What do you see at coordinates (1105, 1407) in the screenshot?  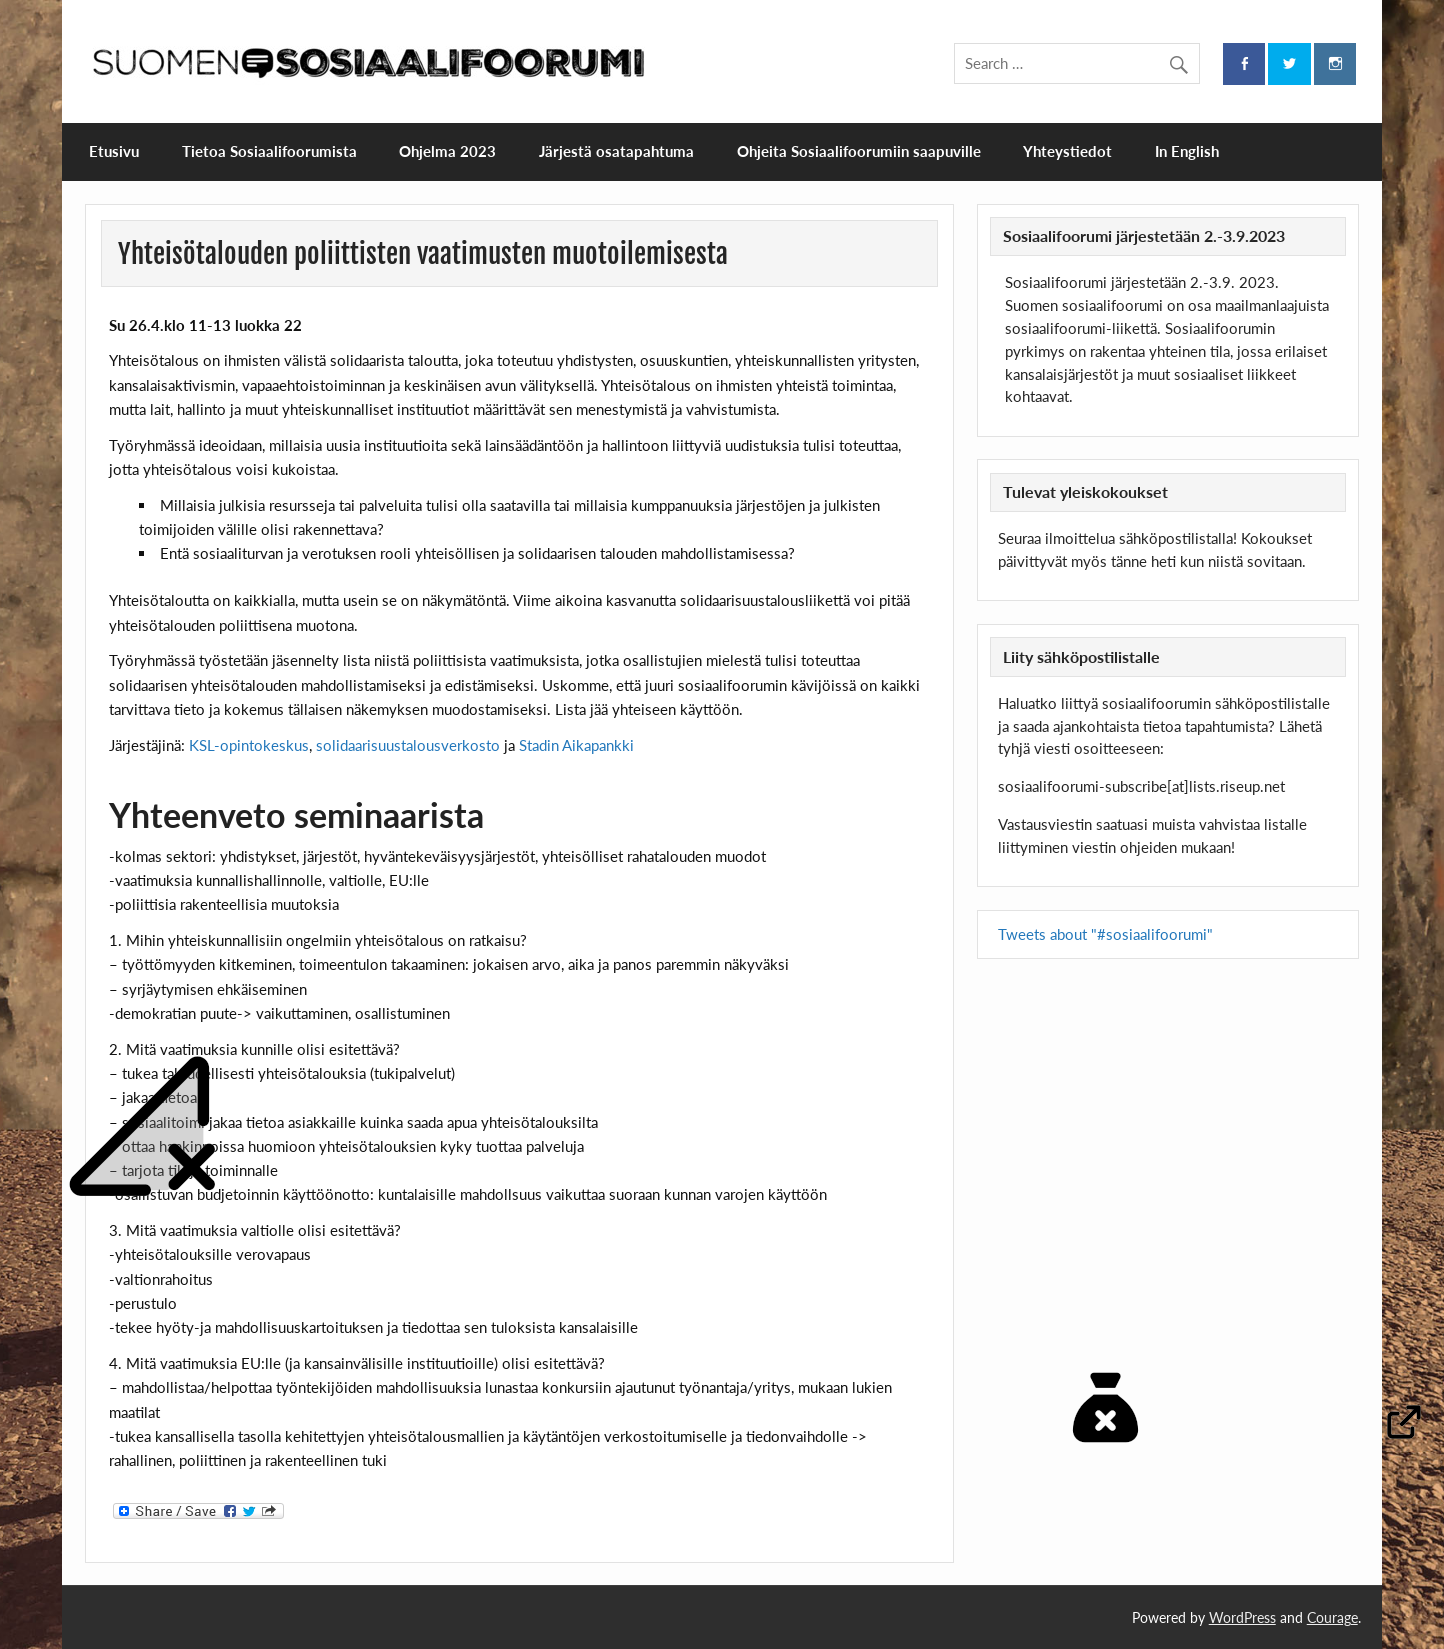 I see `remove item from cart or bag` at bounding box center [1105, 1407].